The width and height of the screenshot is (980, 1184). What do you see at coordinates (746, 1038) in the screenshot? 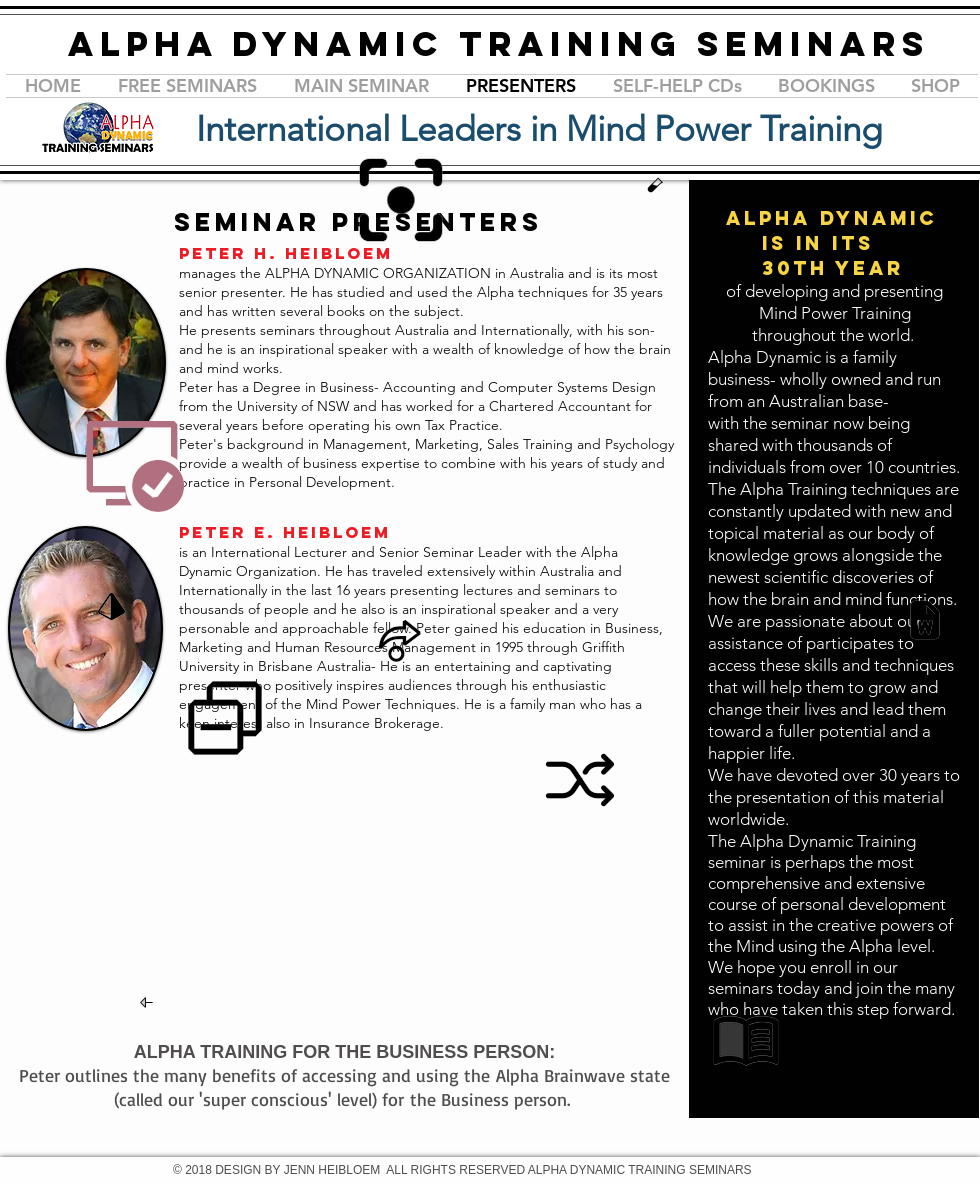
I see `open menu or documentation` at bounding box center [746, 1038].